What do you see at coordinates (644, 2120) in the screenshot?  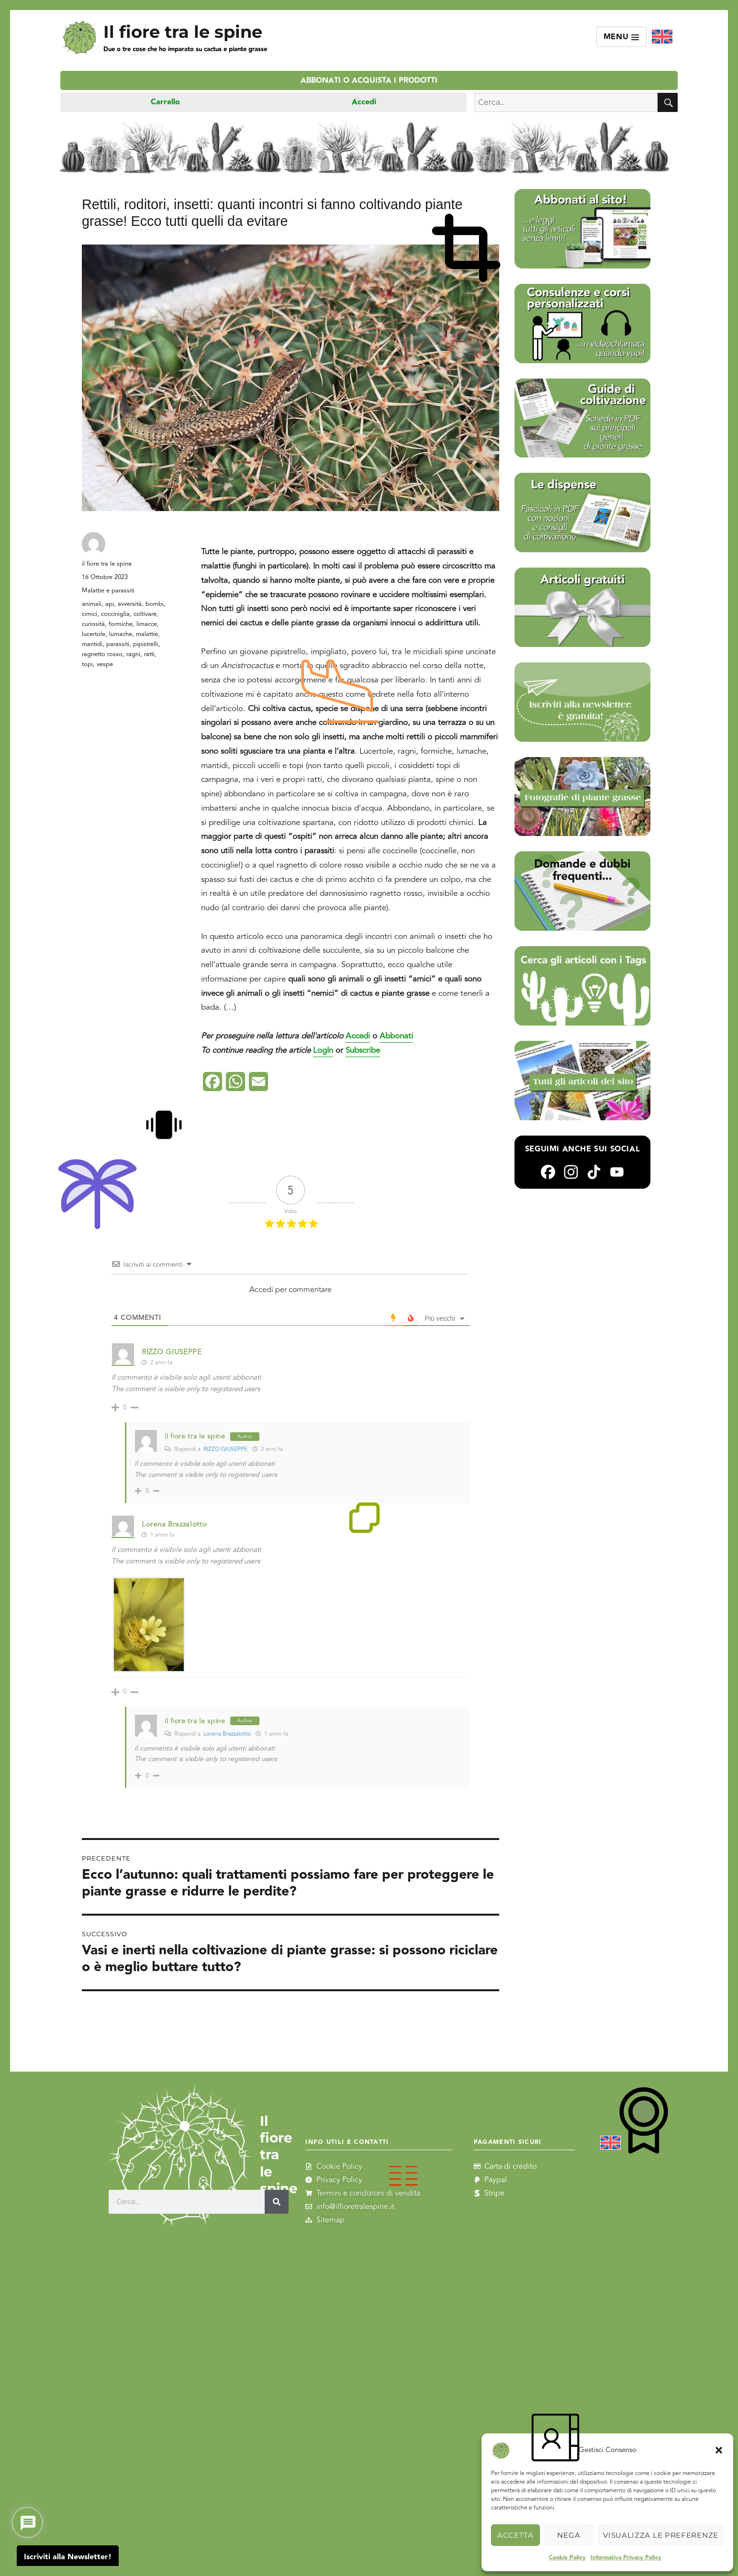 I see `view achievements or awards` at bounding box center [644, 2120].